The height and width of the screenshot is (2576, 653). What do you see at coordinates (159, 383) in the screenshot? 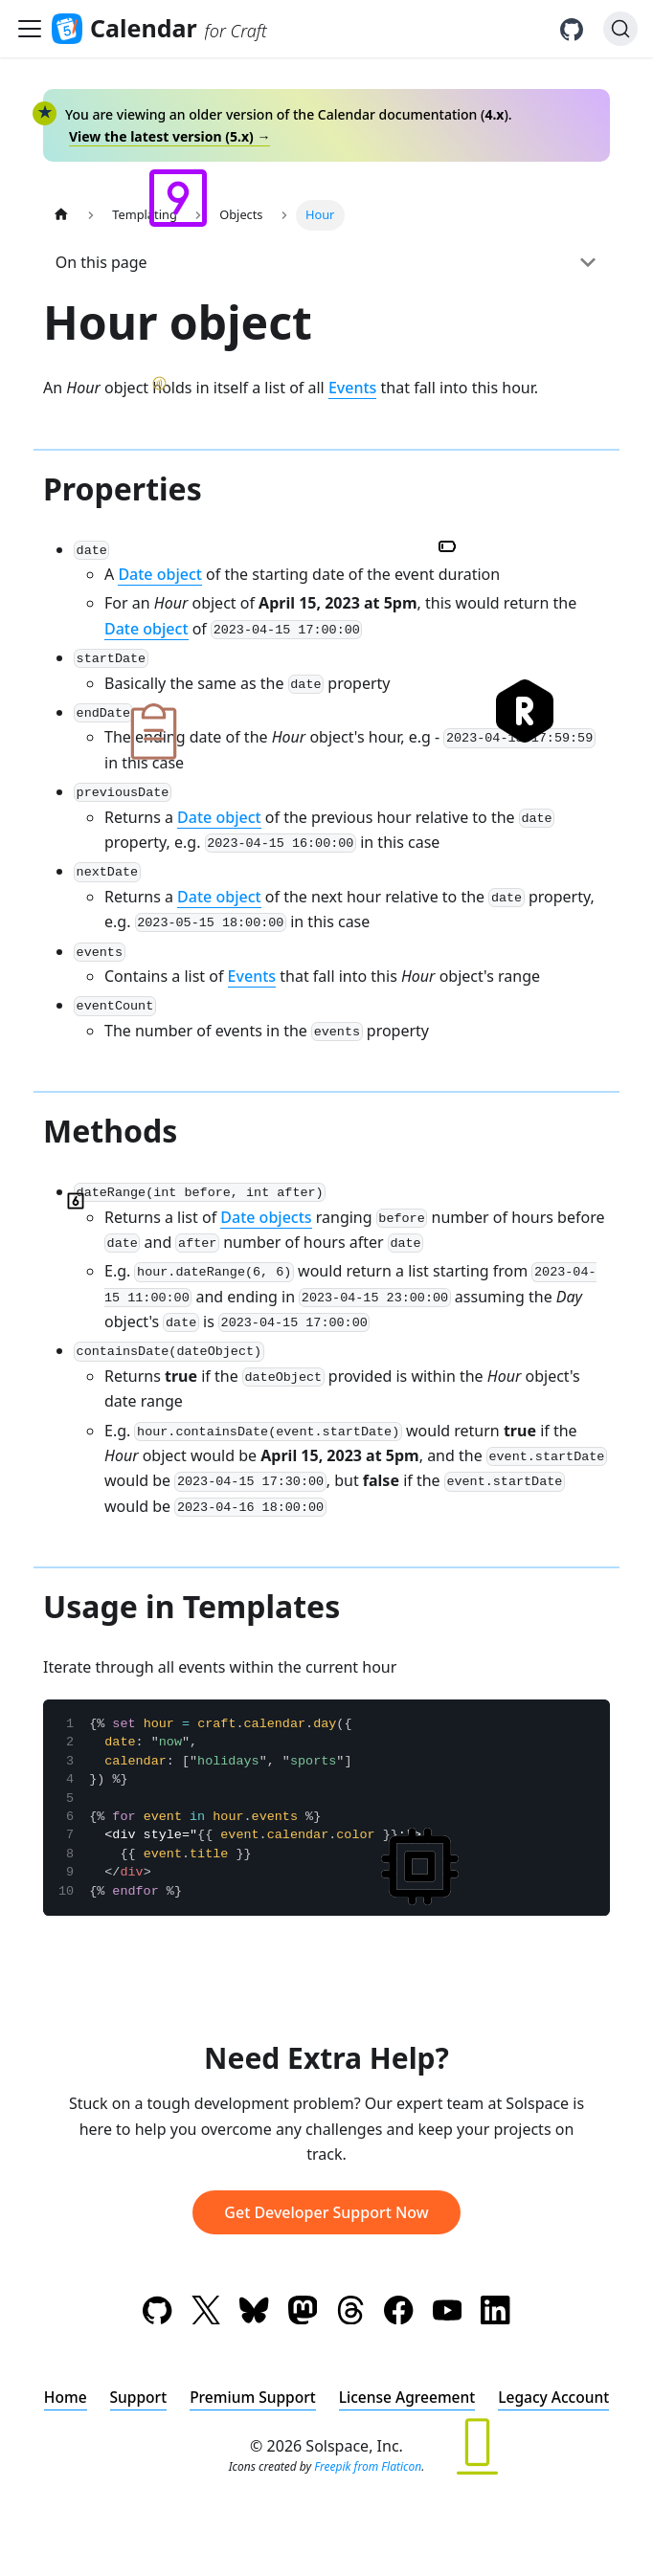
I see `tap to pay with contactless payment` at bounding box center [159, 383].